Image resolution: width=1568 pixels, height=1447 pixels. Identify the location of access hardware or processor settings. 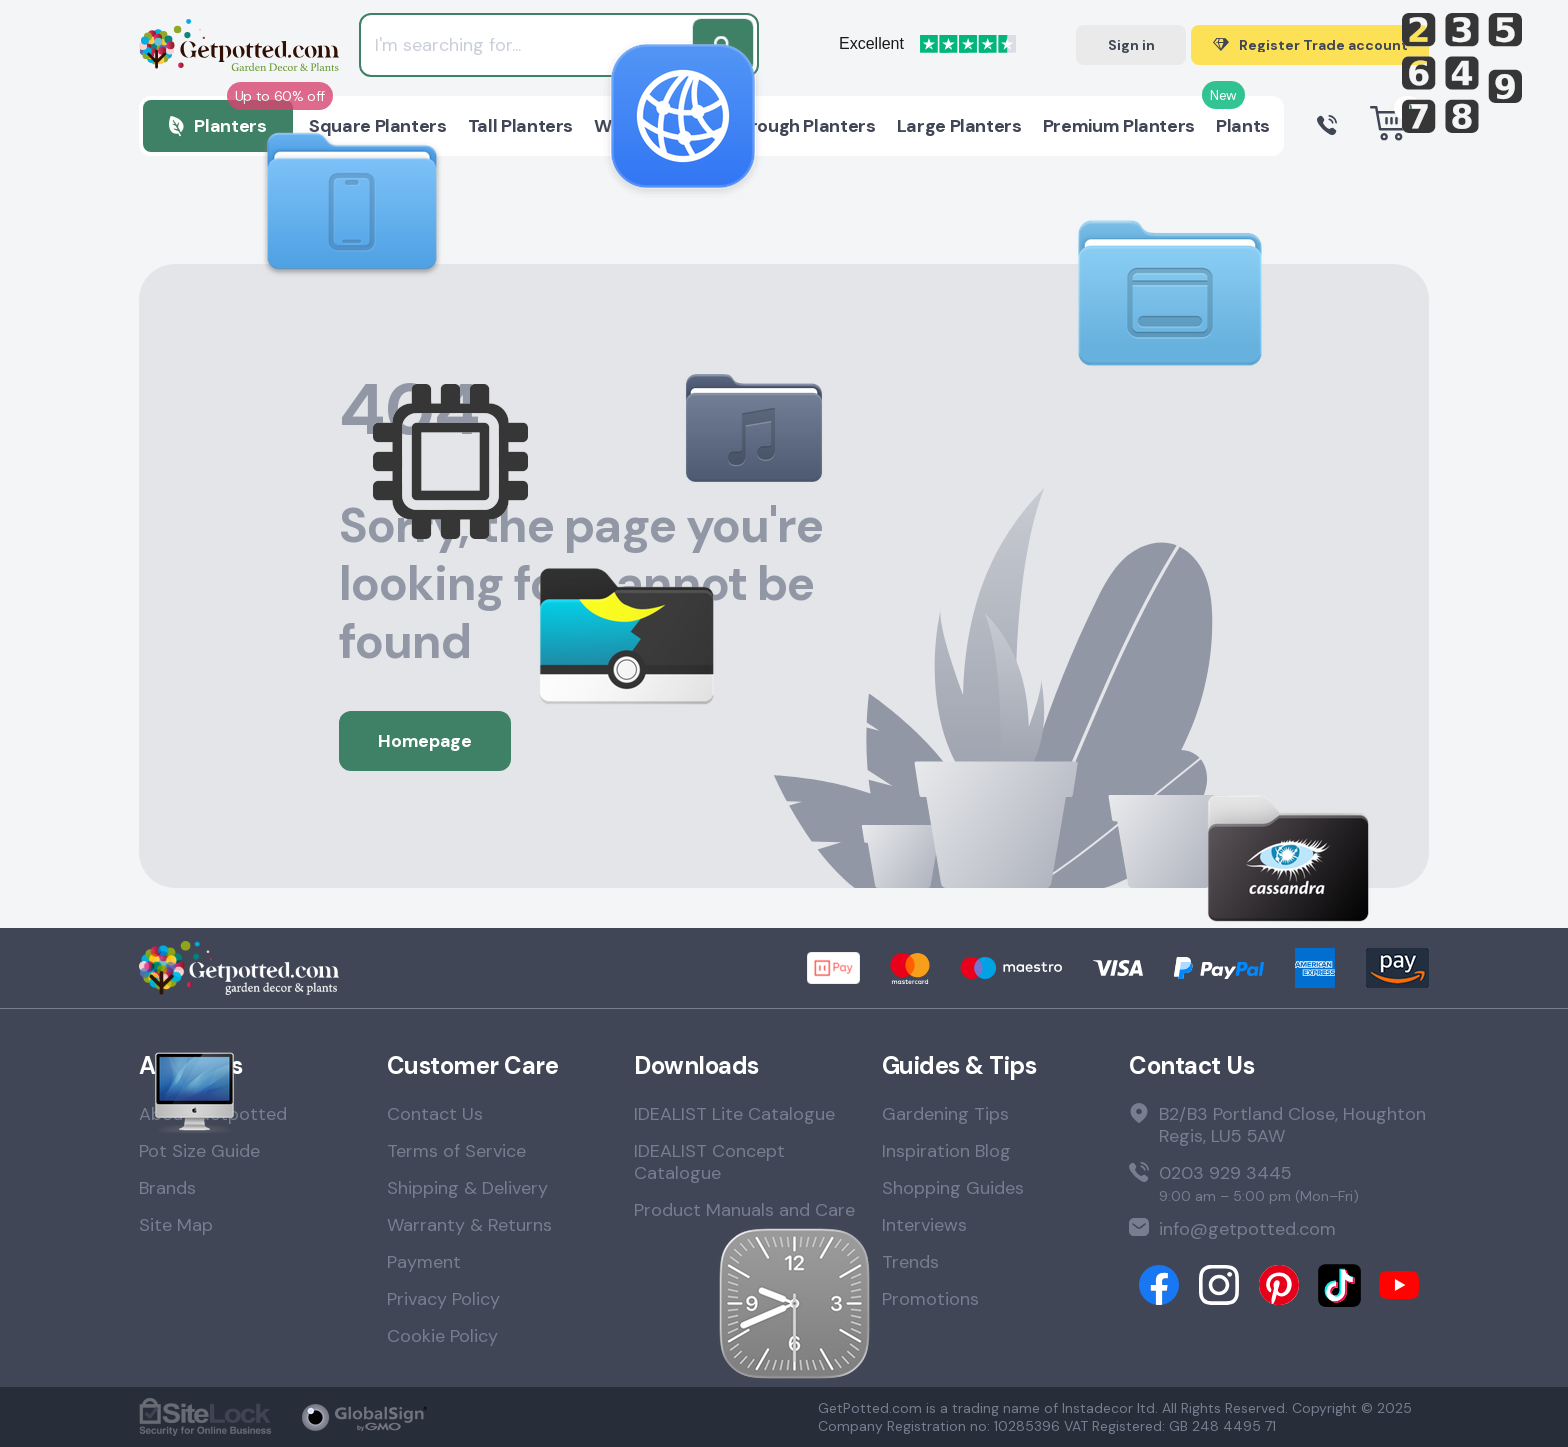
(450, 461).